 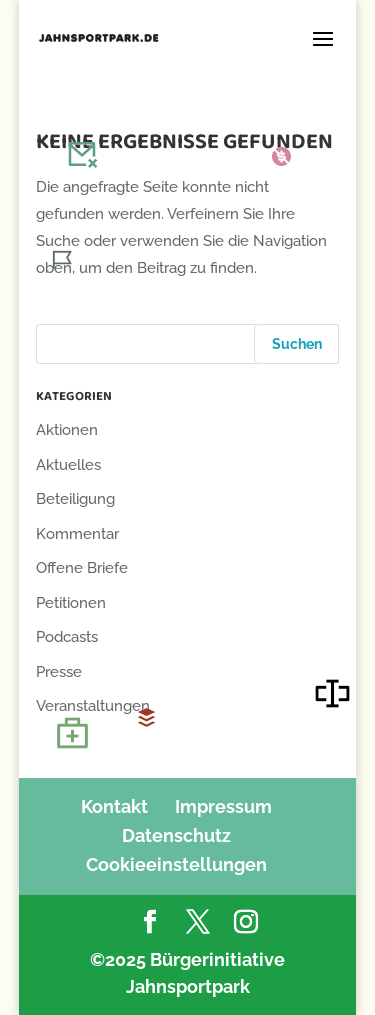 What do you see at coordinates (332, 693) in the screenshot?
I see `insert a text input field` at bounding box center [332, 693].